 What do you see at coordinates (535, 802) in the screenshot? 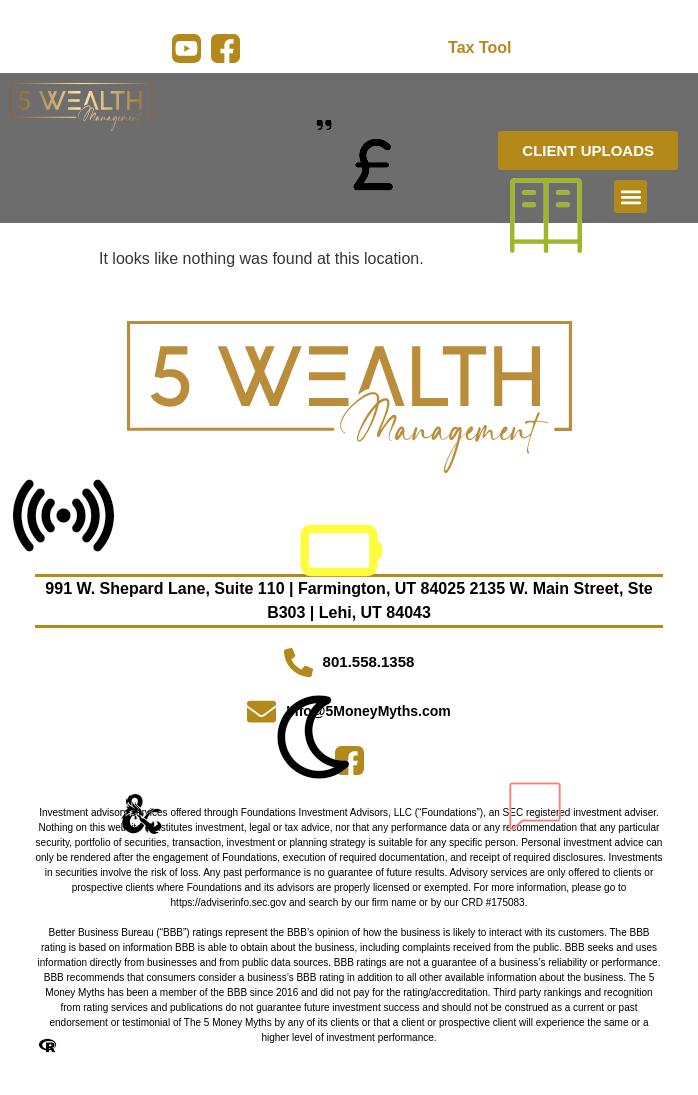
I see `open chat or messaging` at bounding box center [535, 802].